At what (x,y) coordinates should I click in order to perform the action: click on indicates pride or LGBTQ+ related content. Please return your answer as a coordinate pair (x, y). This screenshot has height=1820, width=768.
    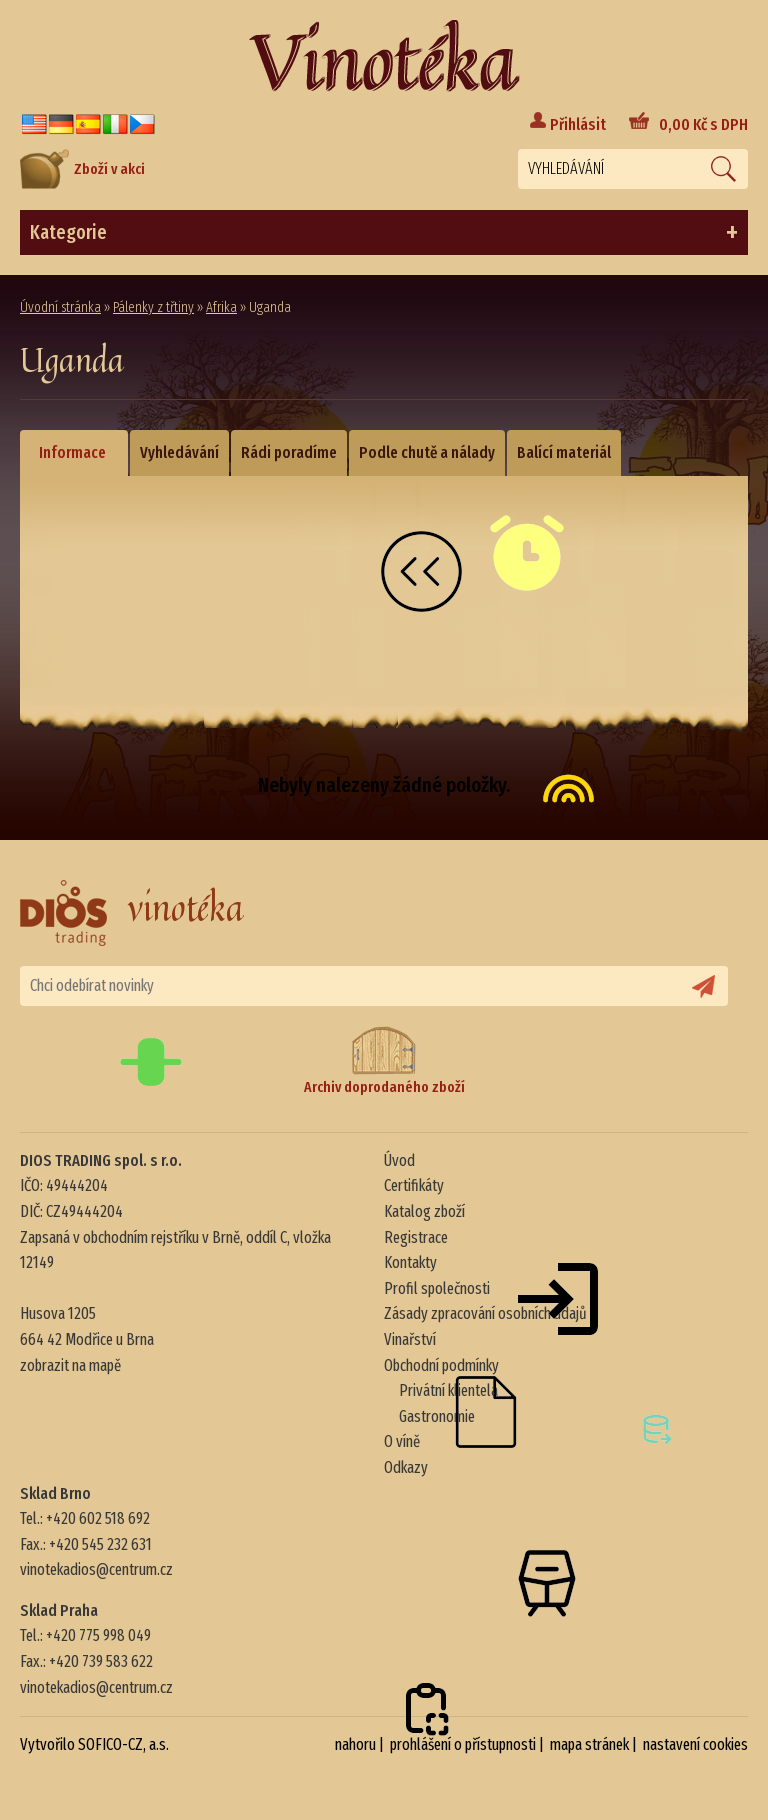
    Looking at the image, I should click on (568, 788).